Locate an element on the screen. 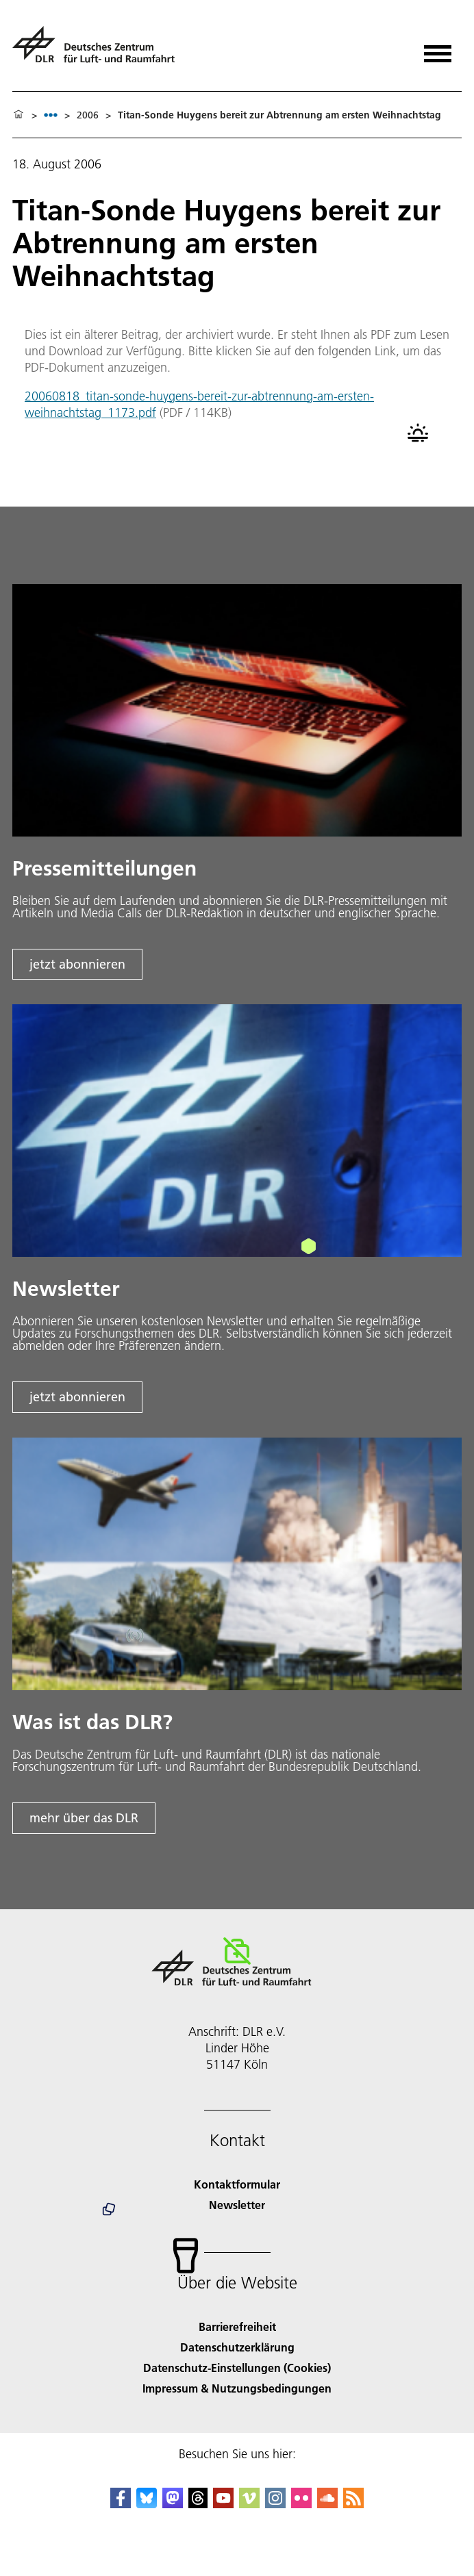  connect to a wireless access point is located at coordinates (135, 1635).